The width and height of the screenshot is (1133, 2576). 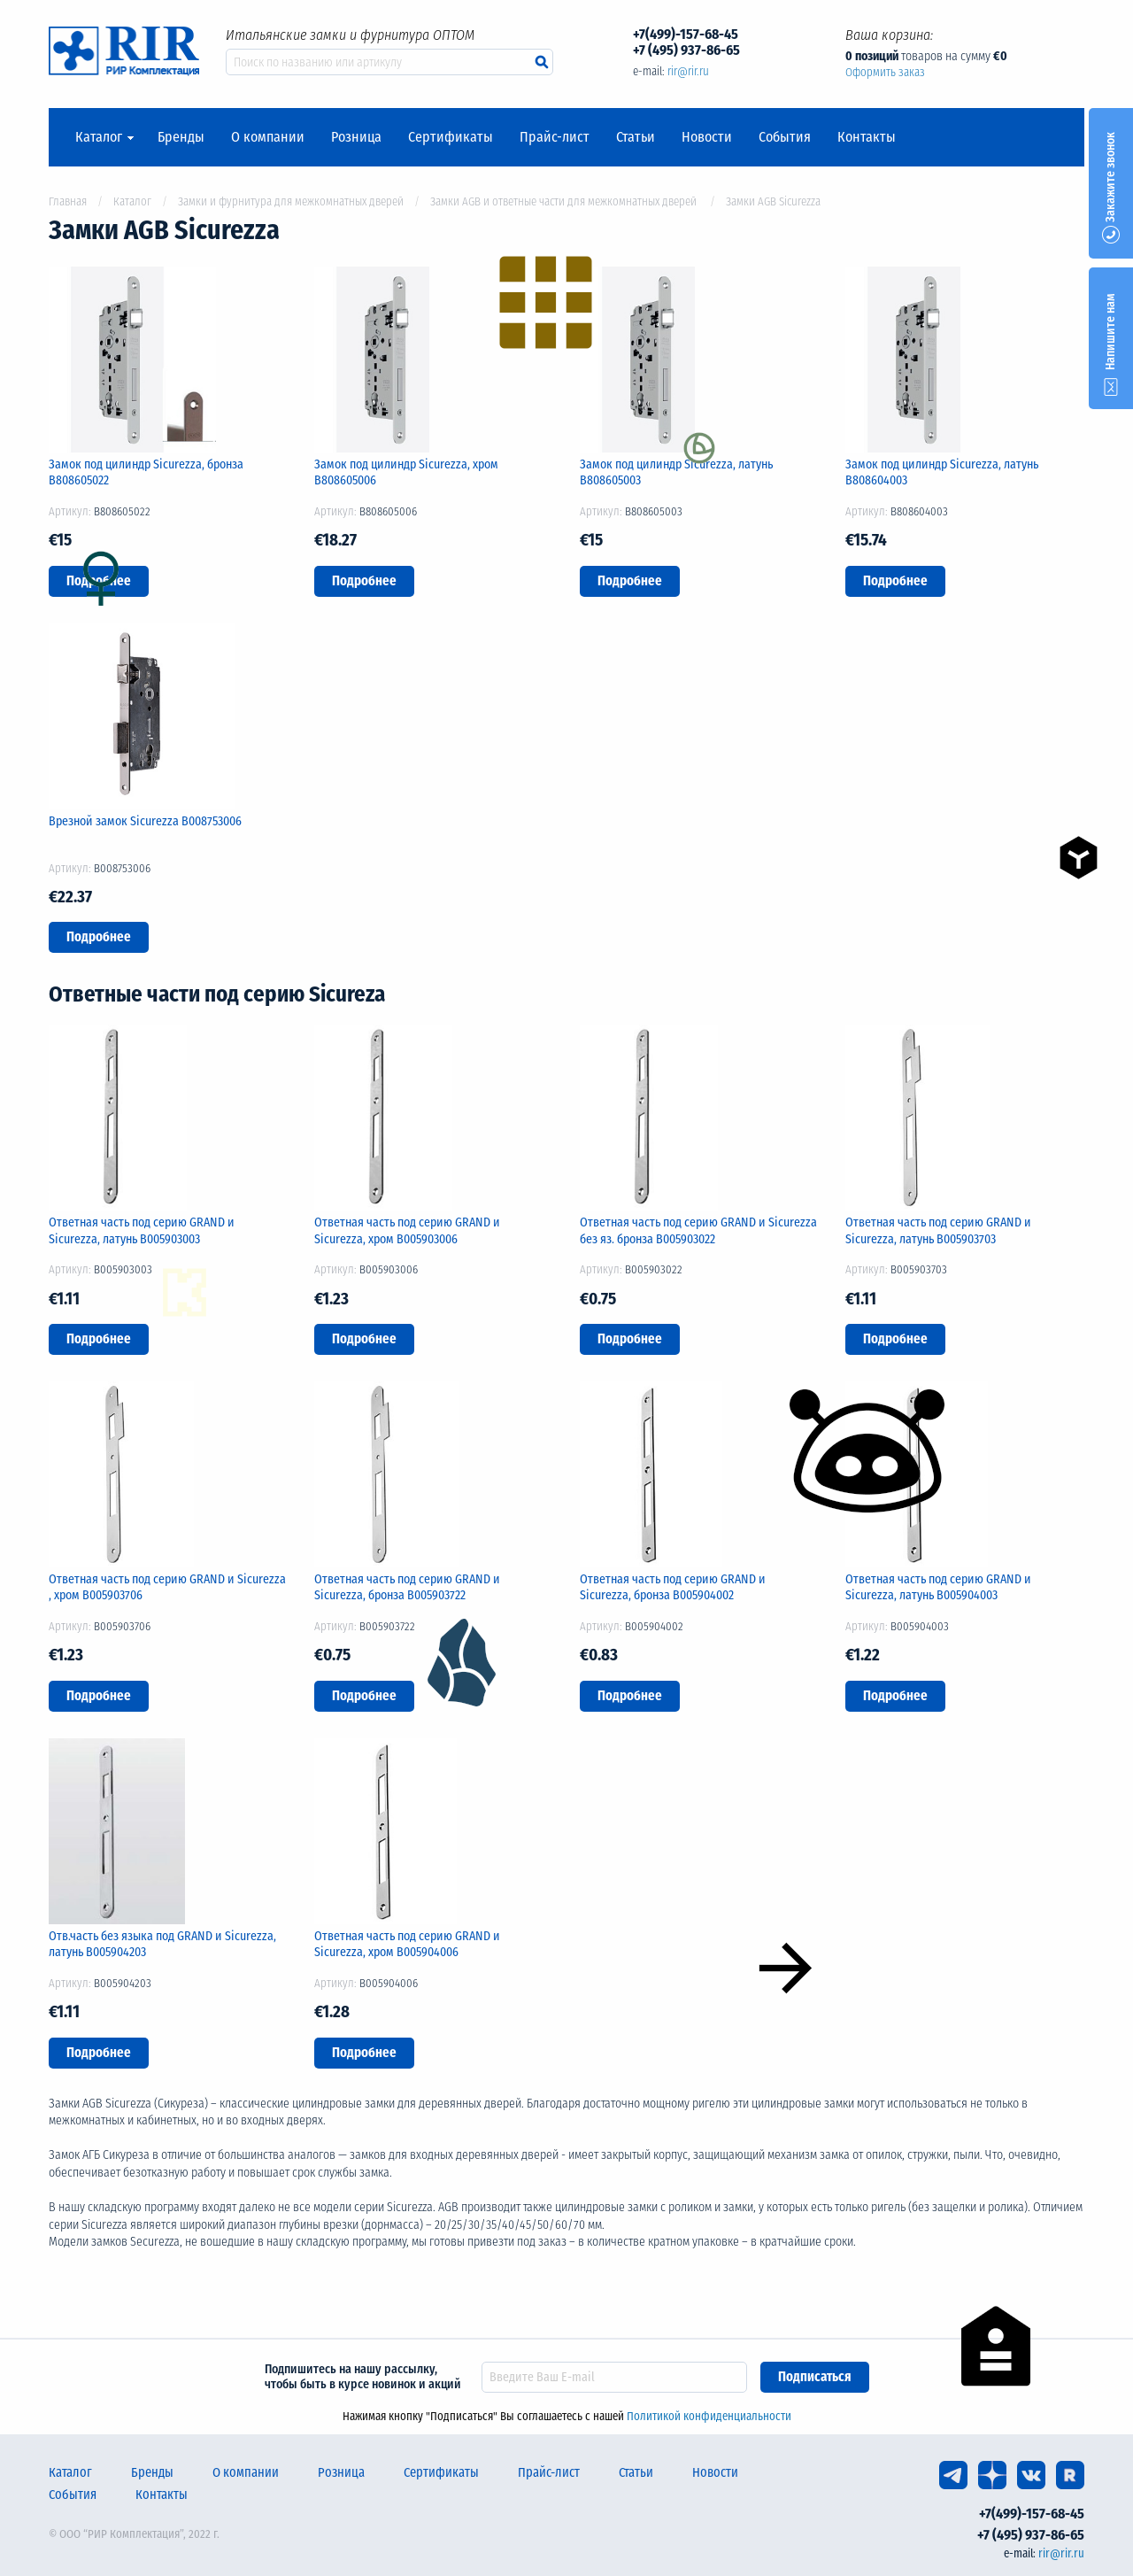 I want to click on CoreOS logo, so click(x=699, y=448).